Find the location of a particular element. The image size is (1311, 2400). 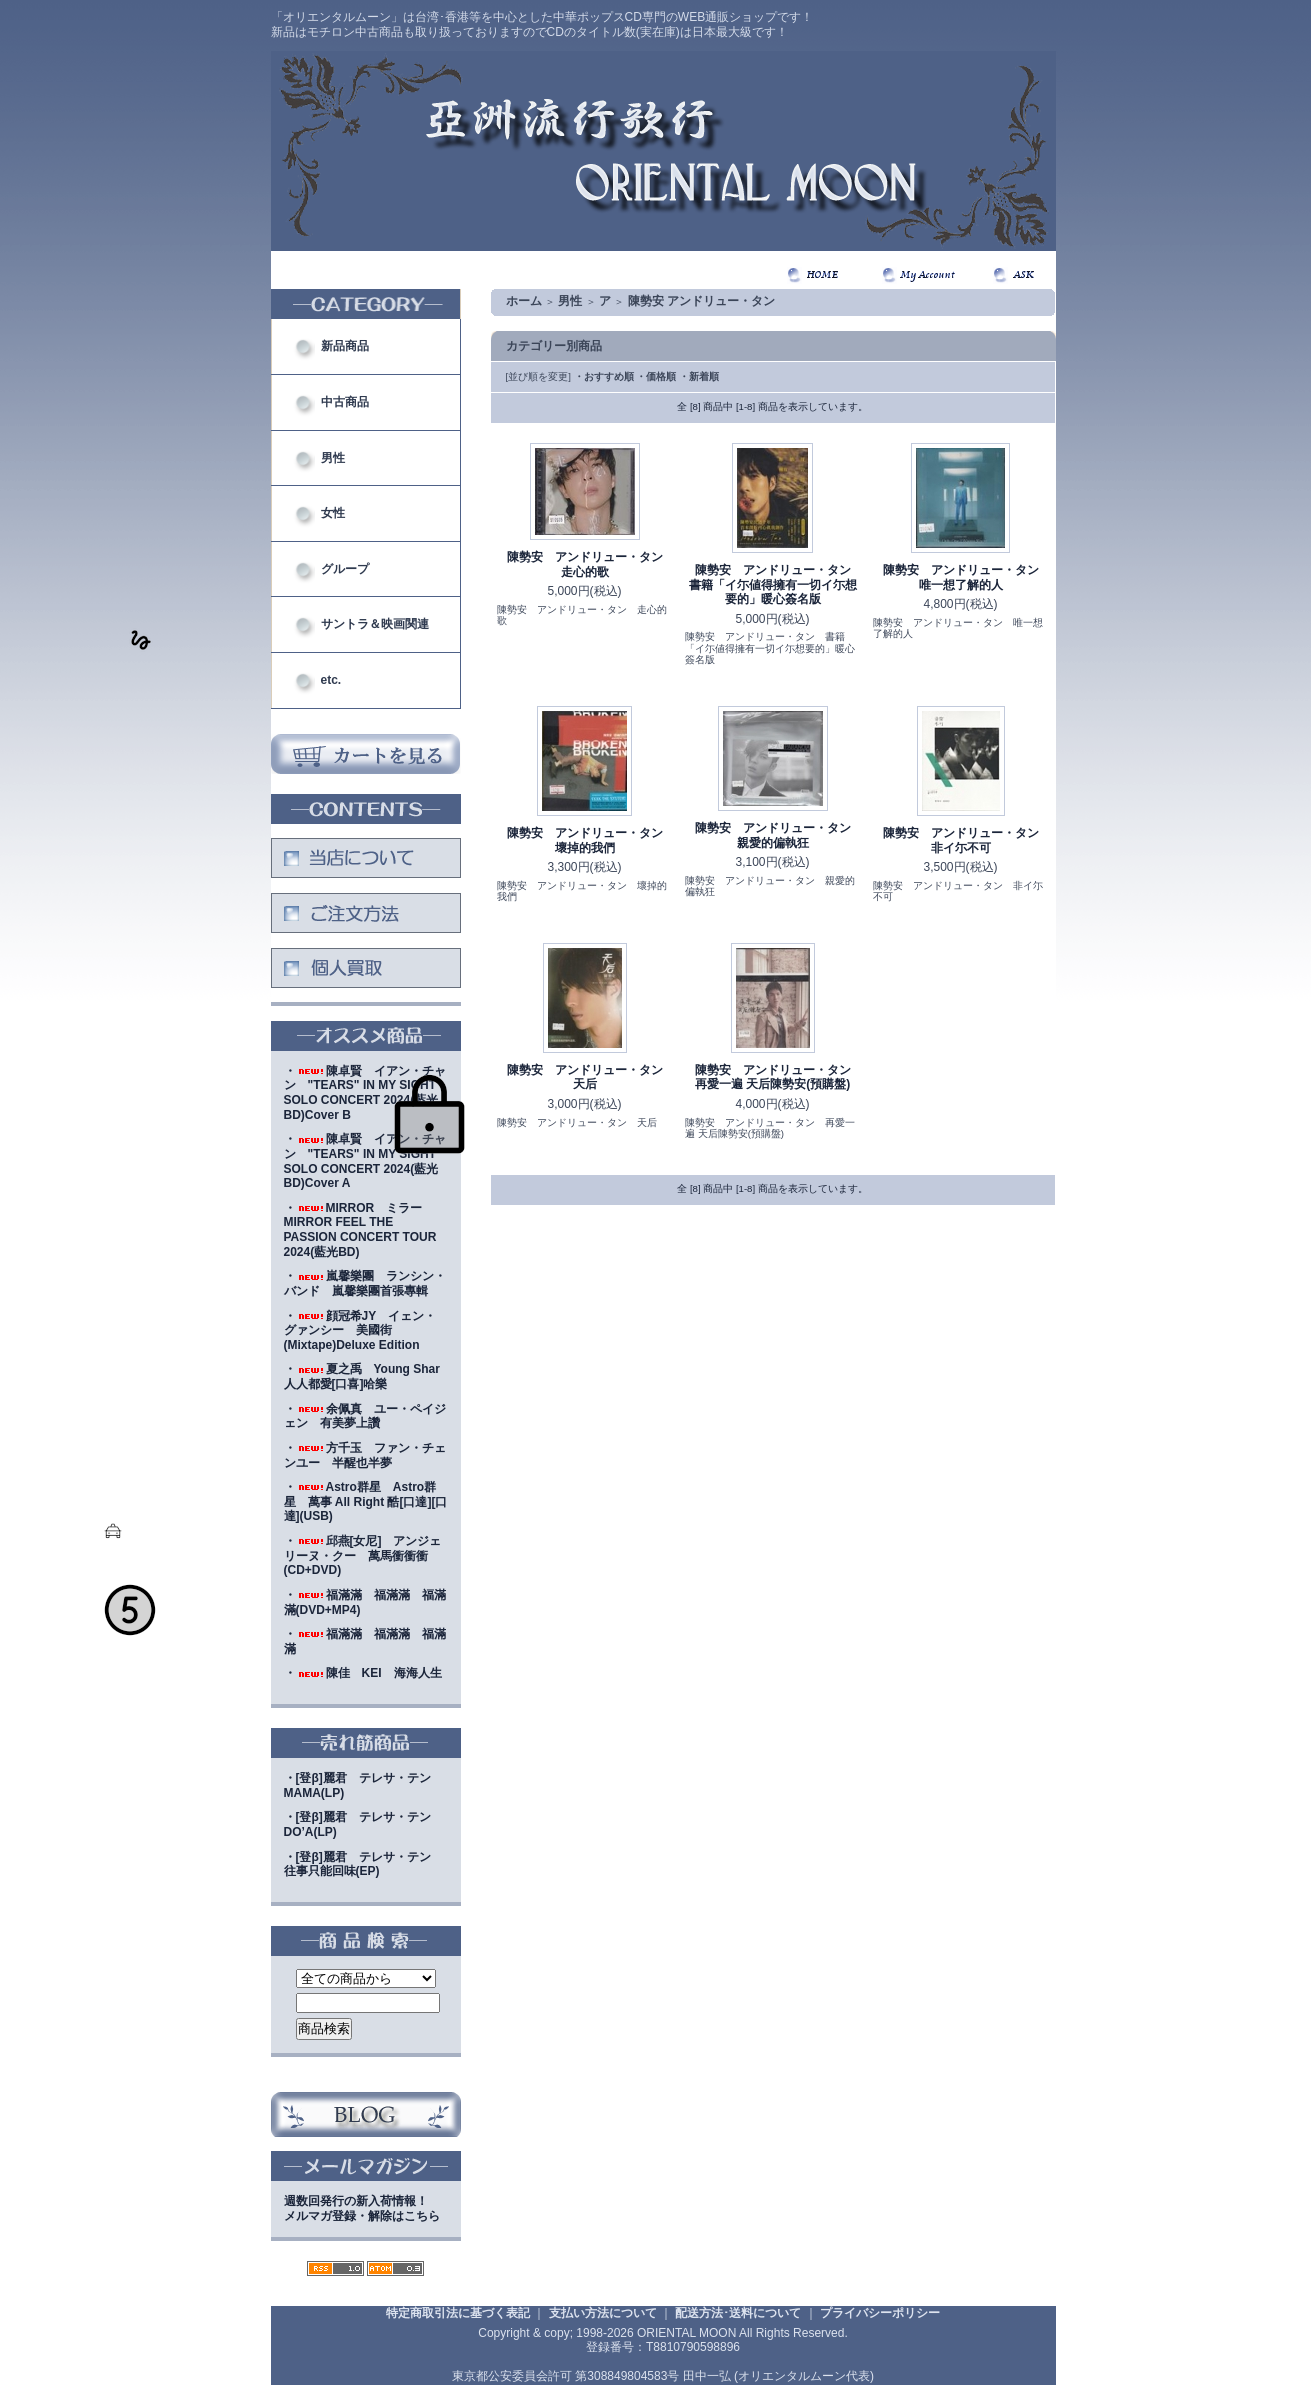

lock or secure this item is located at coordinates (429, 1118).